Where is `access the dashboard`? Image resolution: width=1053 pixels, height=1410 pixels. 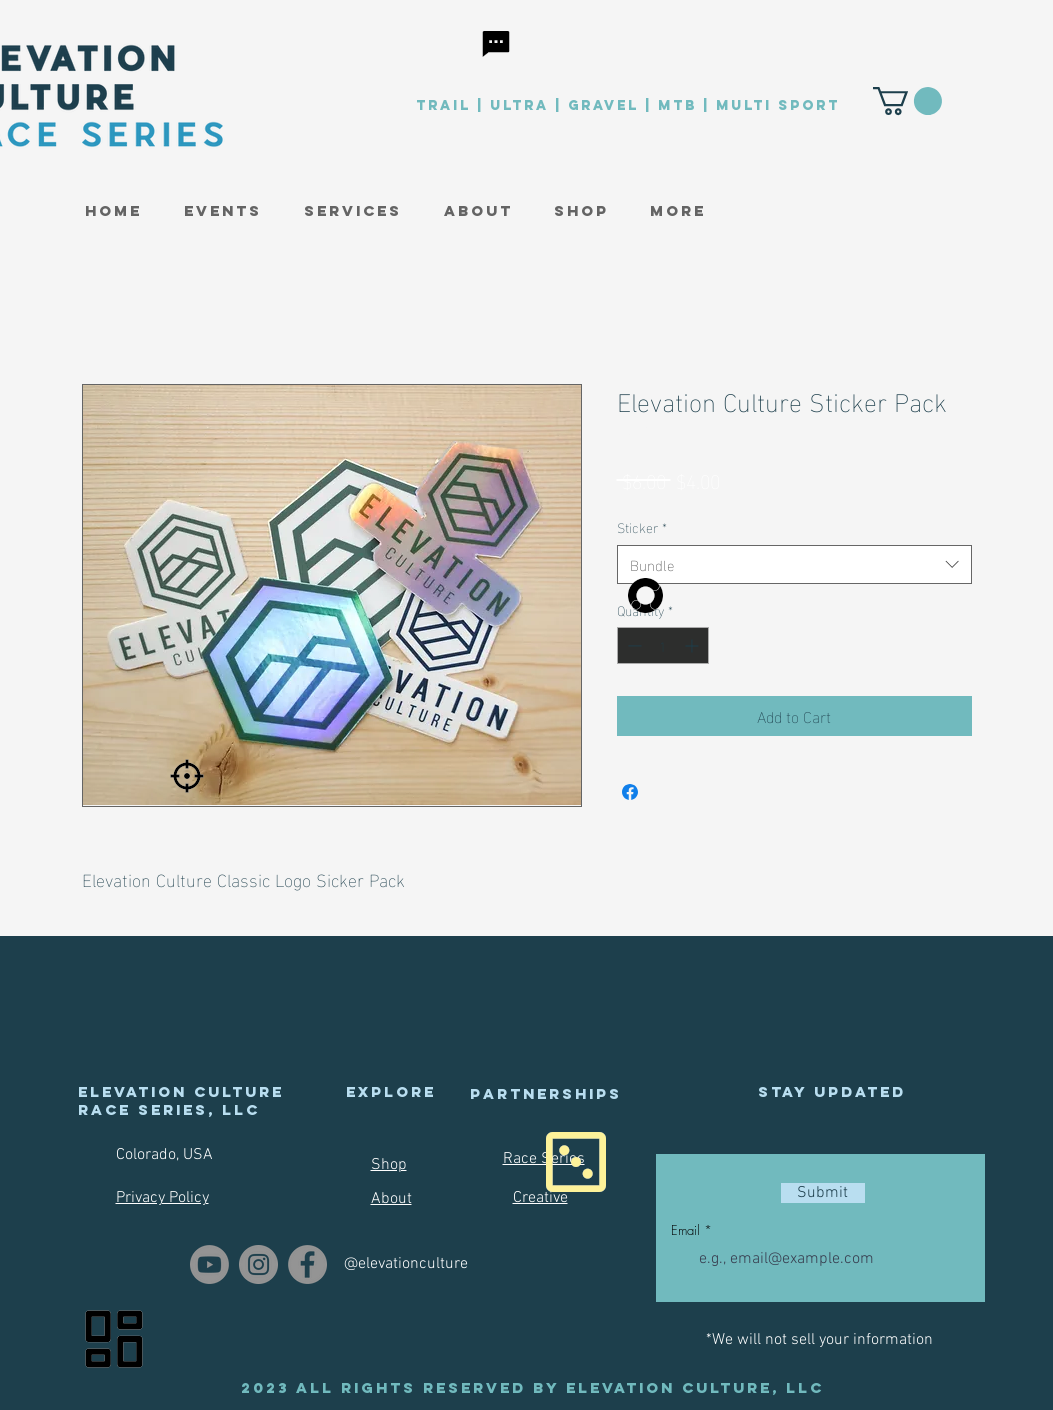 access the dashboard is located at coordinates (114, 1339).